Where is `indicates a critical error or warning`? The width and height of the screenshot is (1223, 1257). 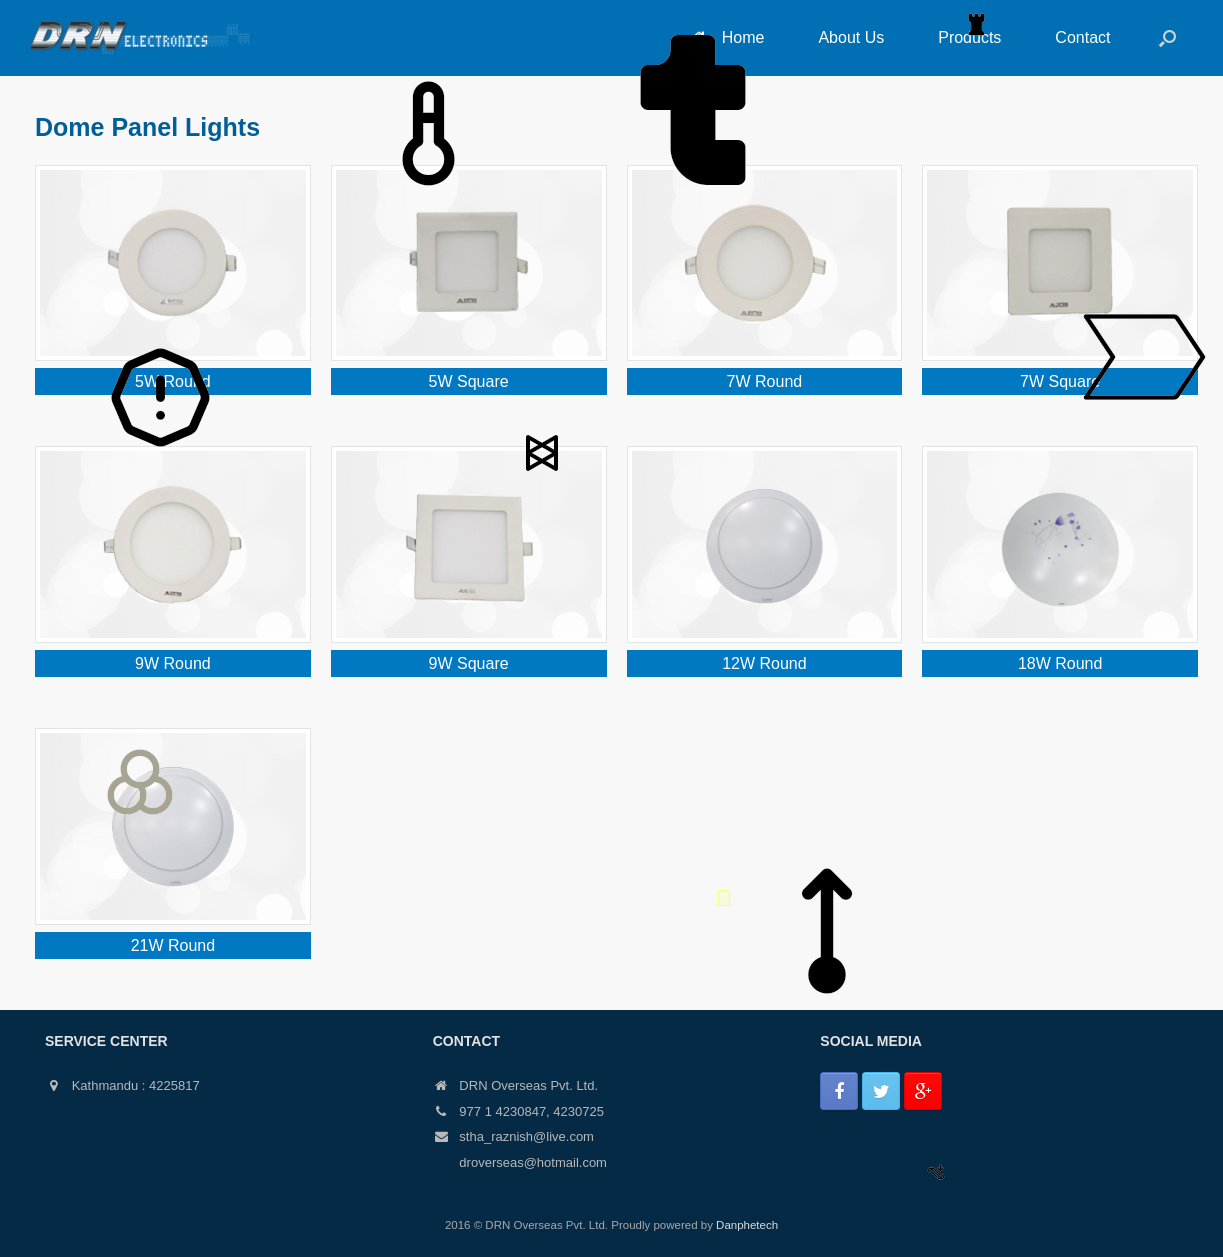 indicates a critical error or warning is located at coordinates (160, 397).